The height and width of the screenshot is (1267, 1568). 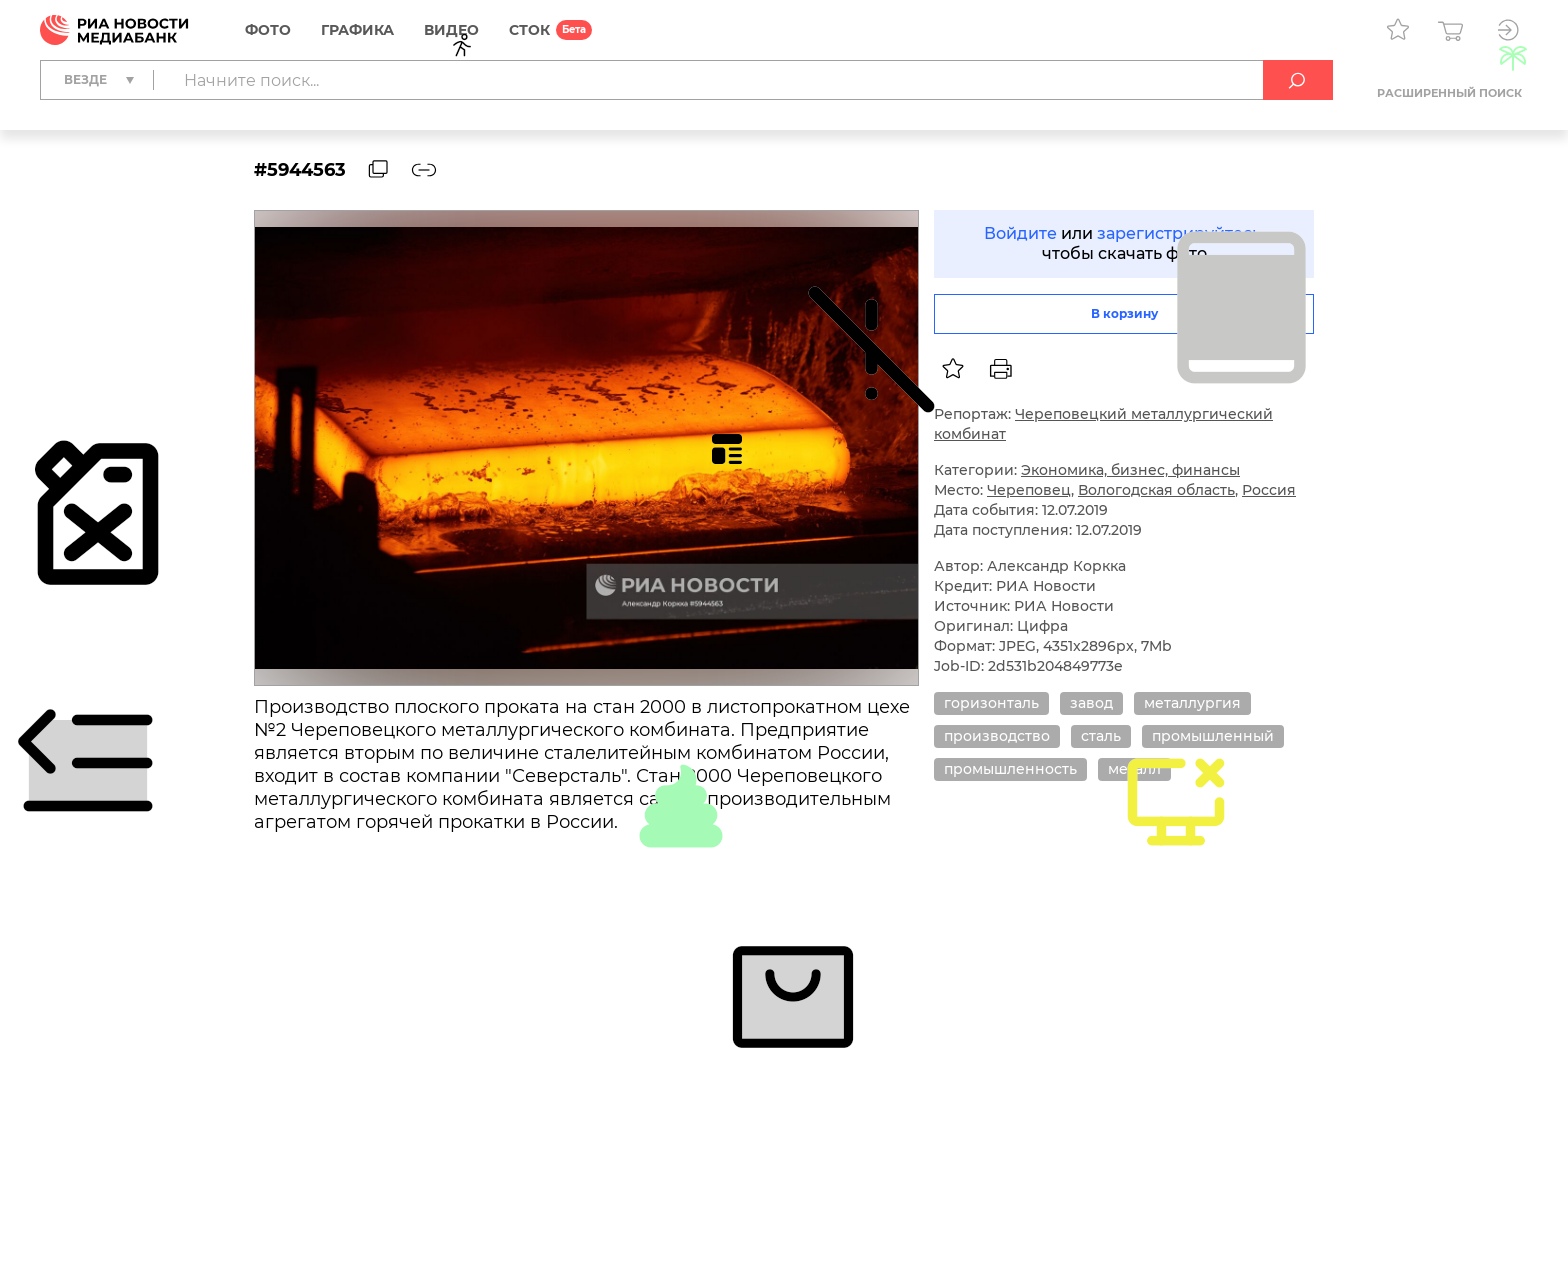 I want to click on decrease text indentation, so click(x=88, y=763).